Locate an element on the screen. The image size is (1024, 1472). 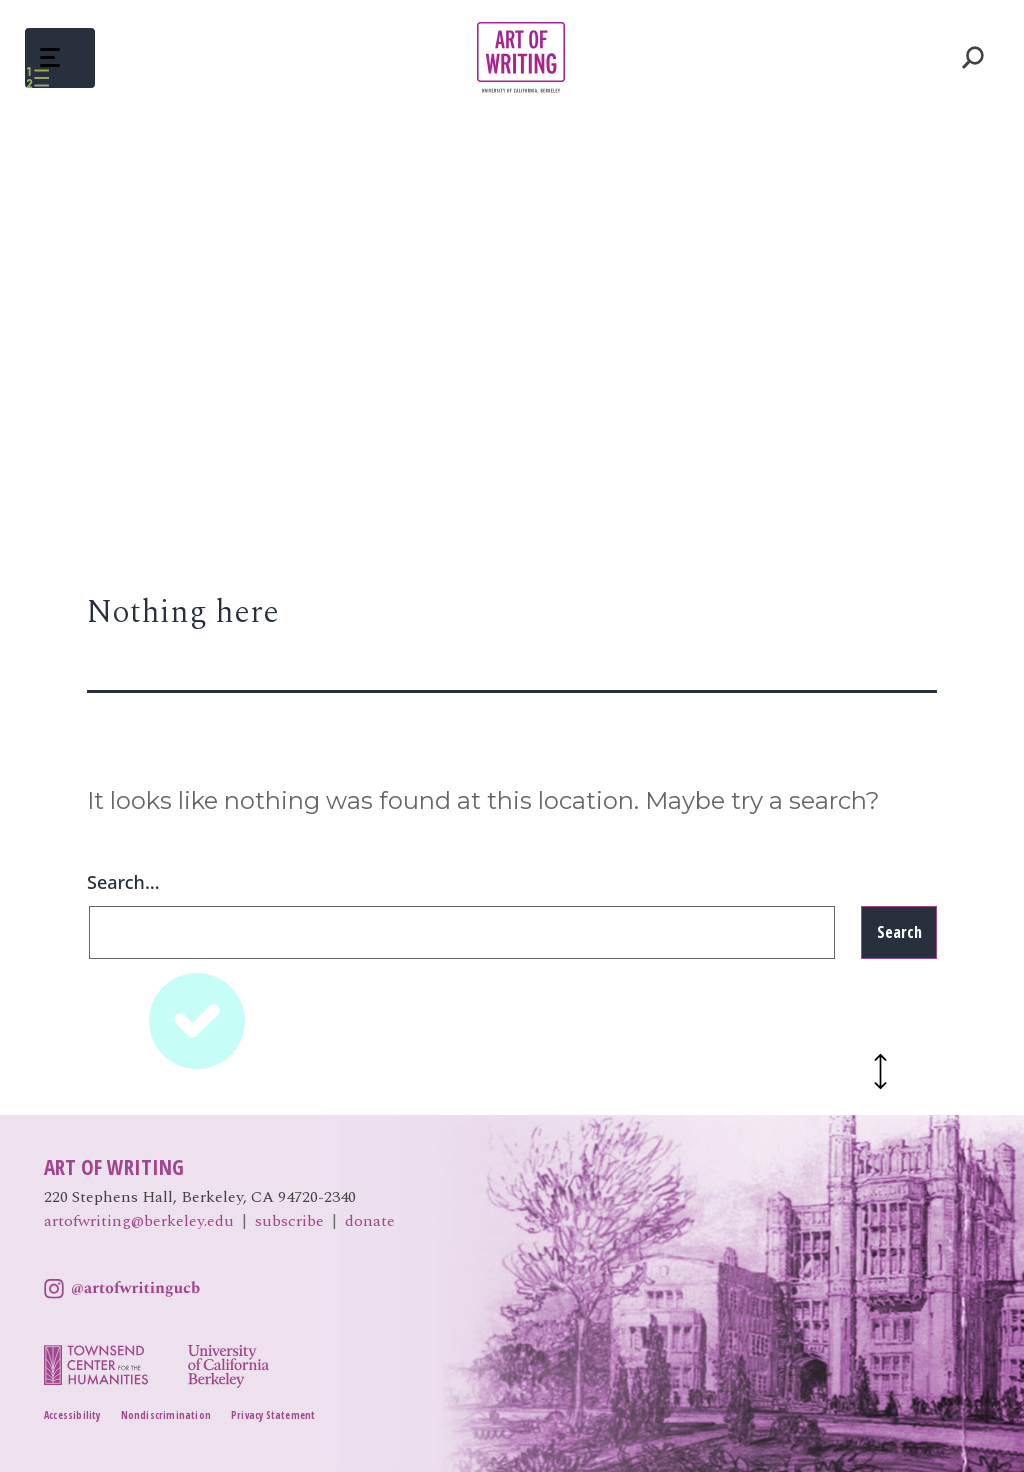
adjust height or vertical size is located at coordinates (880, 1071).